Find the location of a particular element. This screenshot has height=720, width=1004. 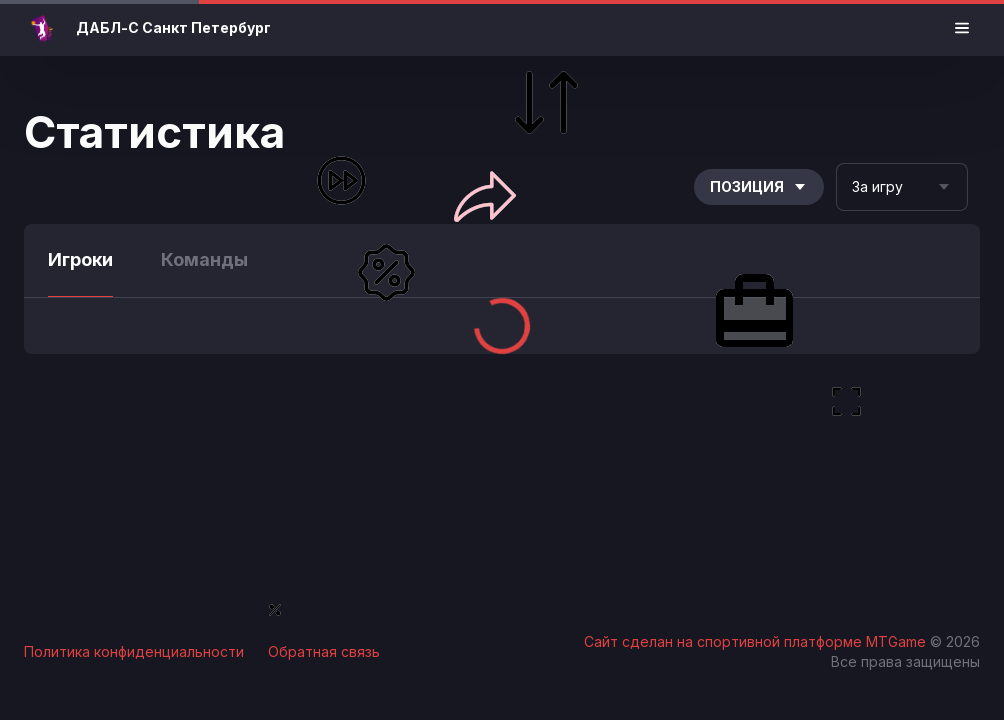

sort items in ascending or descending order is located at coordinates (546, 102).